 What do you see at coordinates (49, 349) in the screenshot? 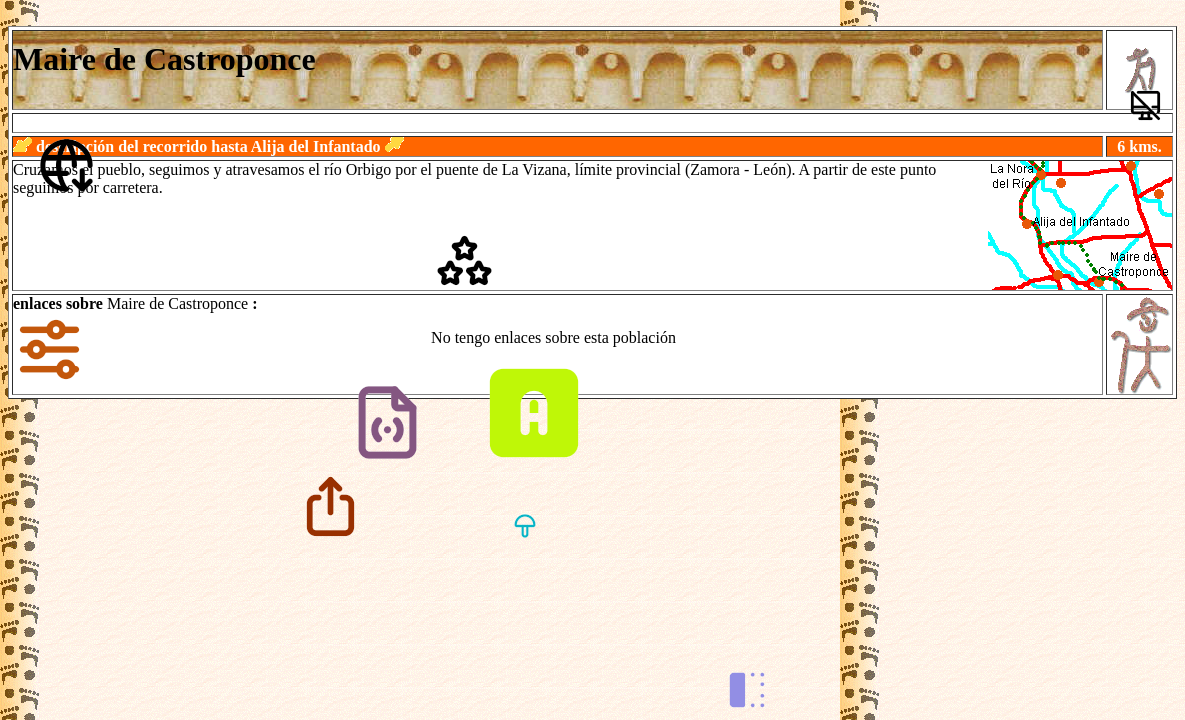
I see `adjust settings or preferences` at bounding box center [49, 349].